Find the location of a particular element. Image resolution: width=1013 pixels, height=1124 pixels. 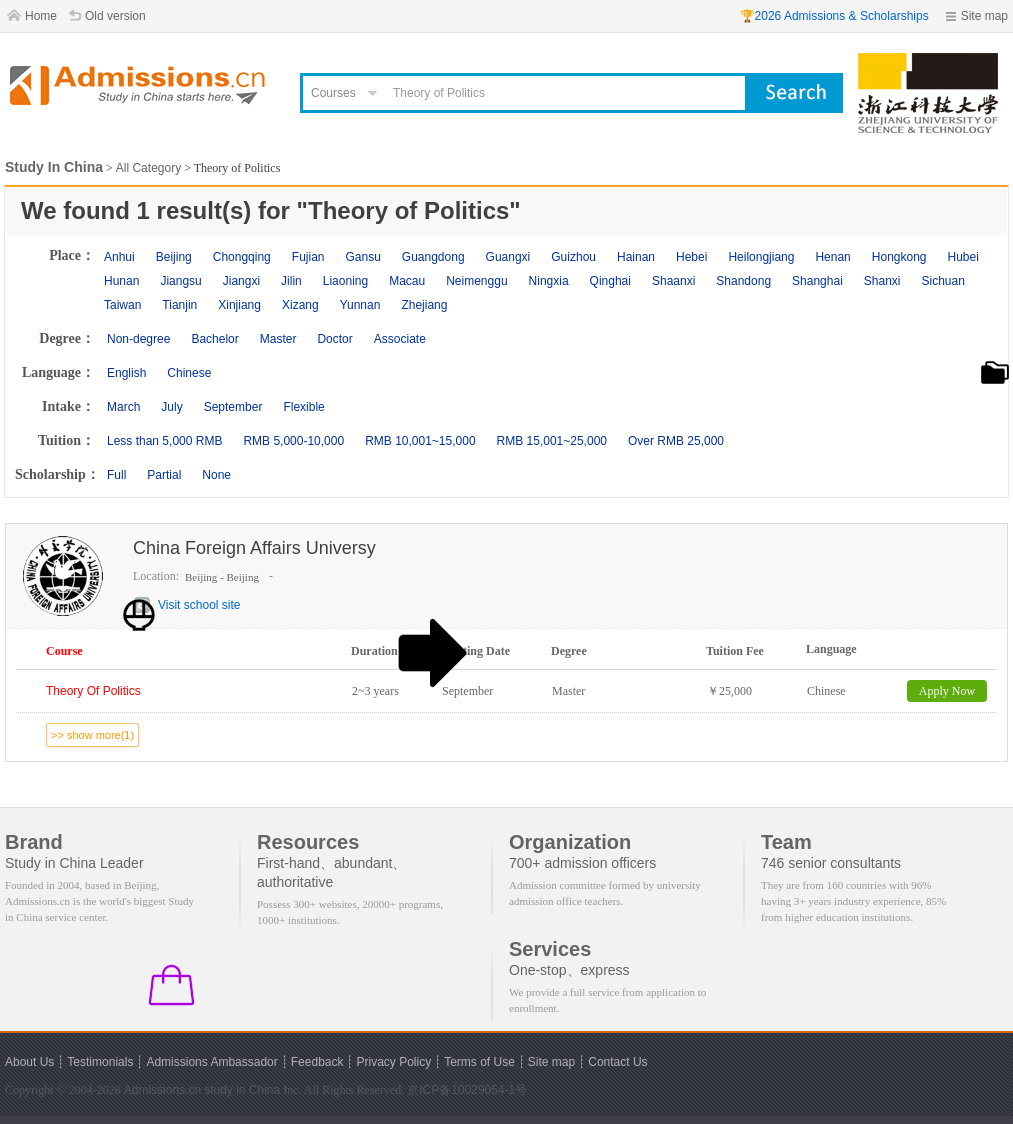

access shopping bag or cart is located at coordinates (171, 987).